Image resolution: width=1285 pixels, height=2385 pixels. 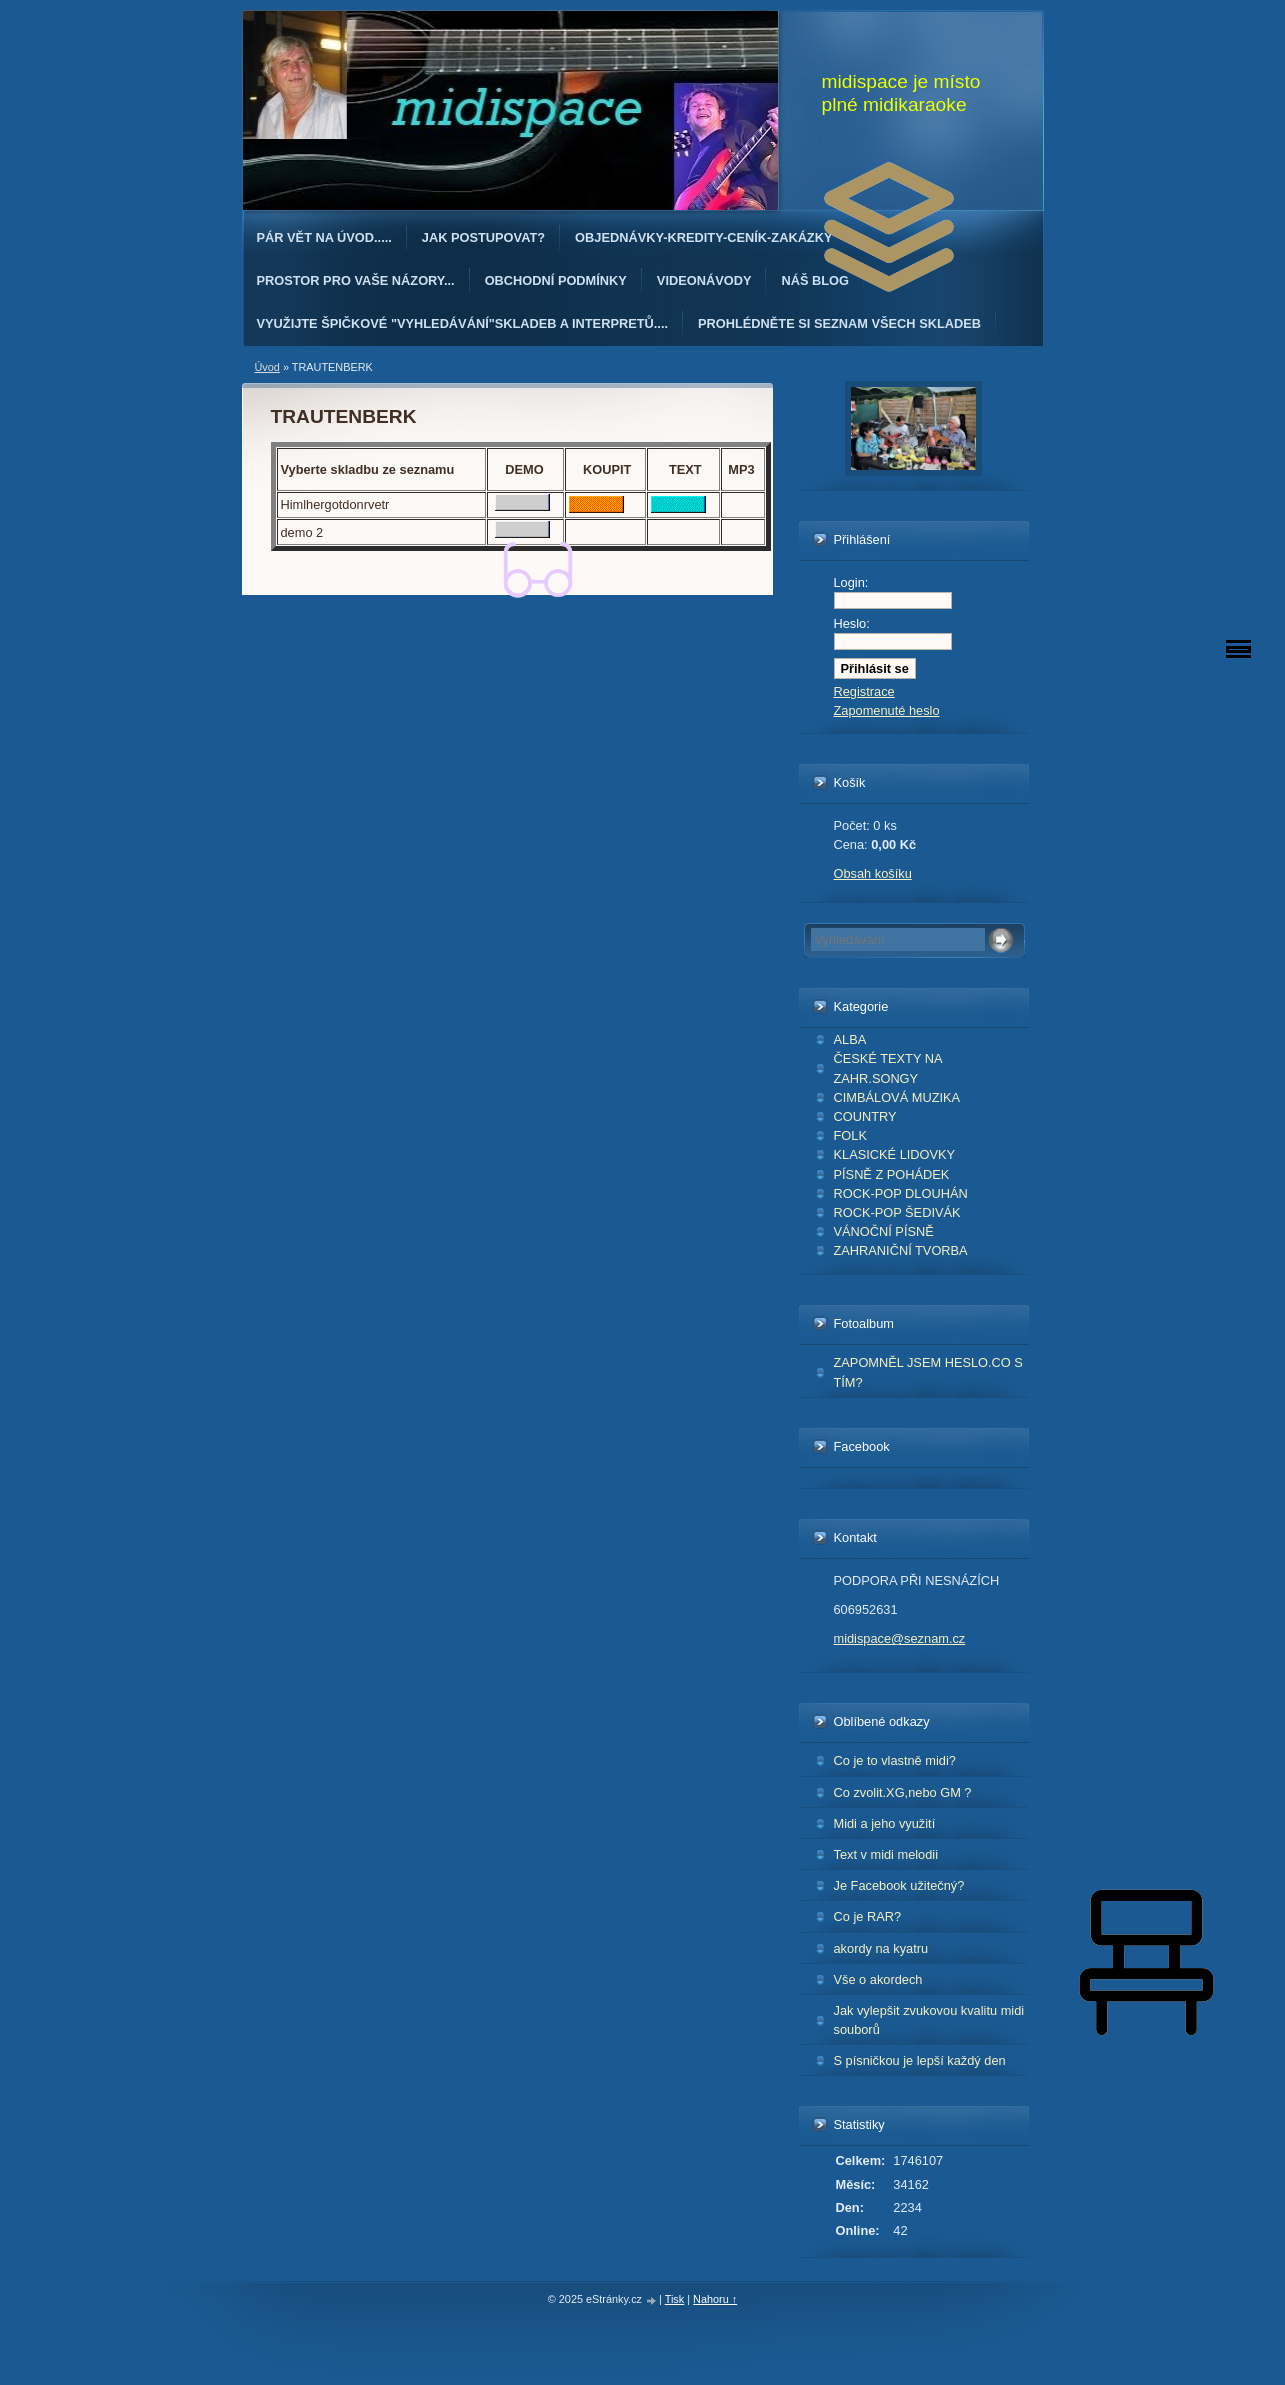 I want to click on browse furniture or seating options, so click(x=1146, y=1962).